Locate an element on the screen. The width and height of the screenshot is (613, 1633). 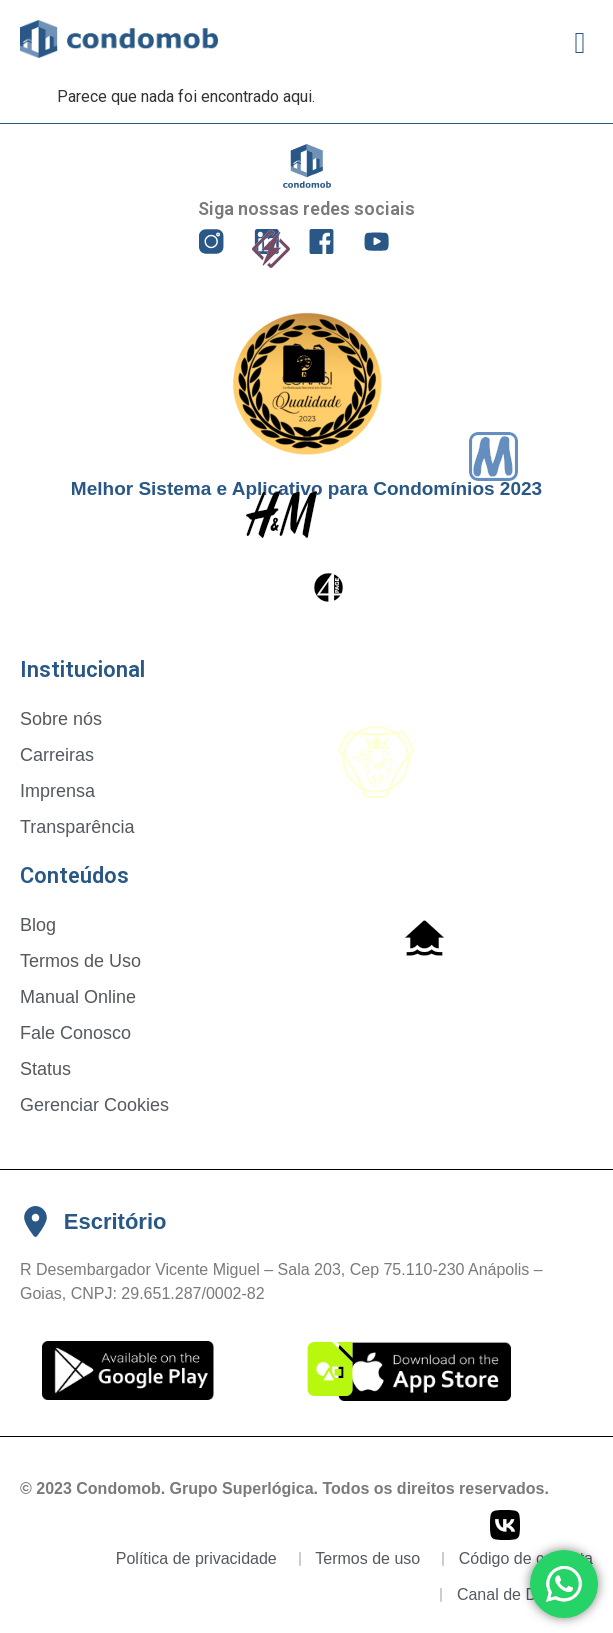
honeybadger application monitoring service logo is located at coordinates (271, 249).